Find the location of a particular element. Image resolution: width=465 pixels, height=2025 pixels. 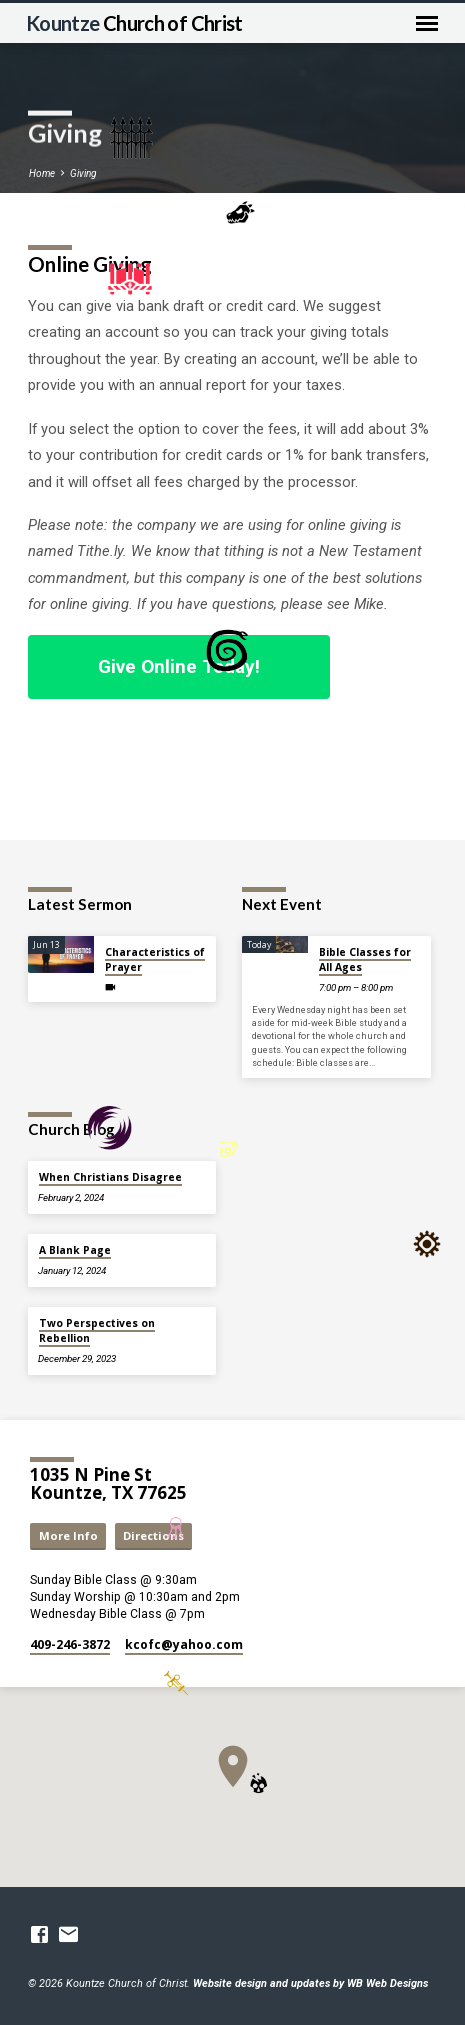

access dragon or beast-related game content is located at coordinates (240, 212).